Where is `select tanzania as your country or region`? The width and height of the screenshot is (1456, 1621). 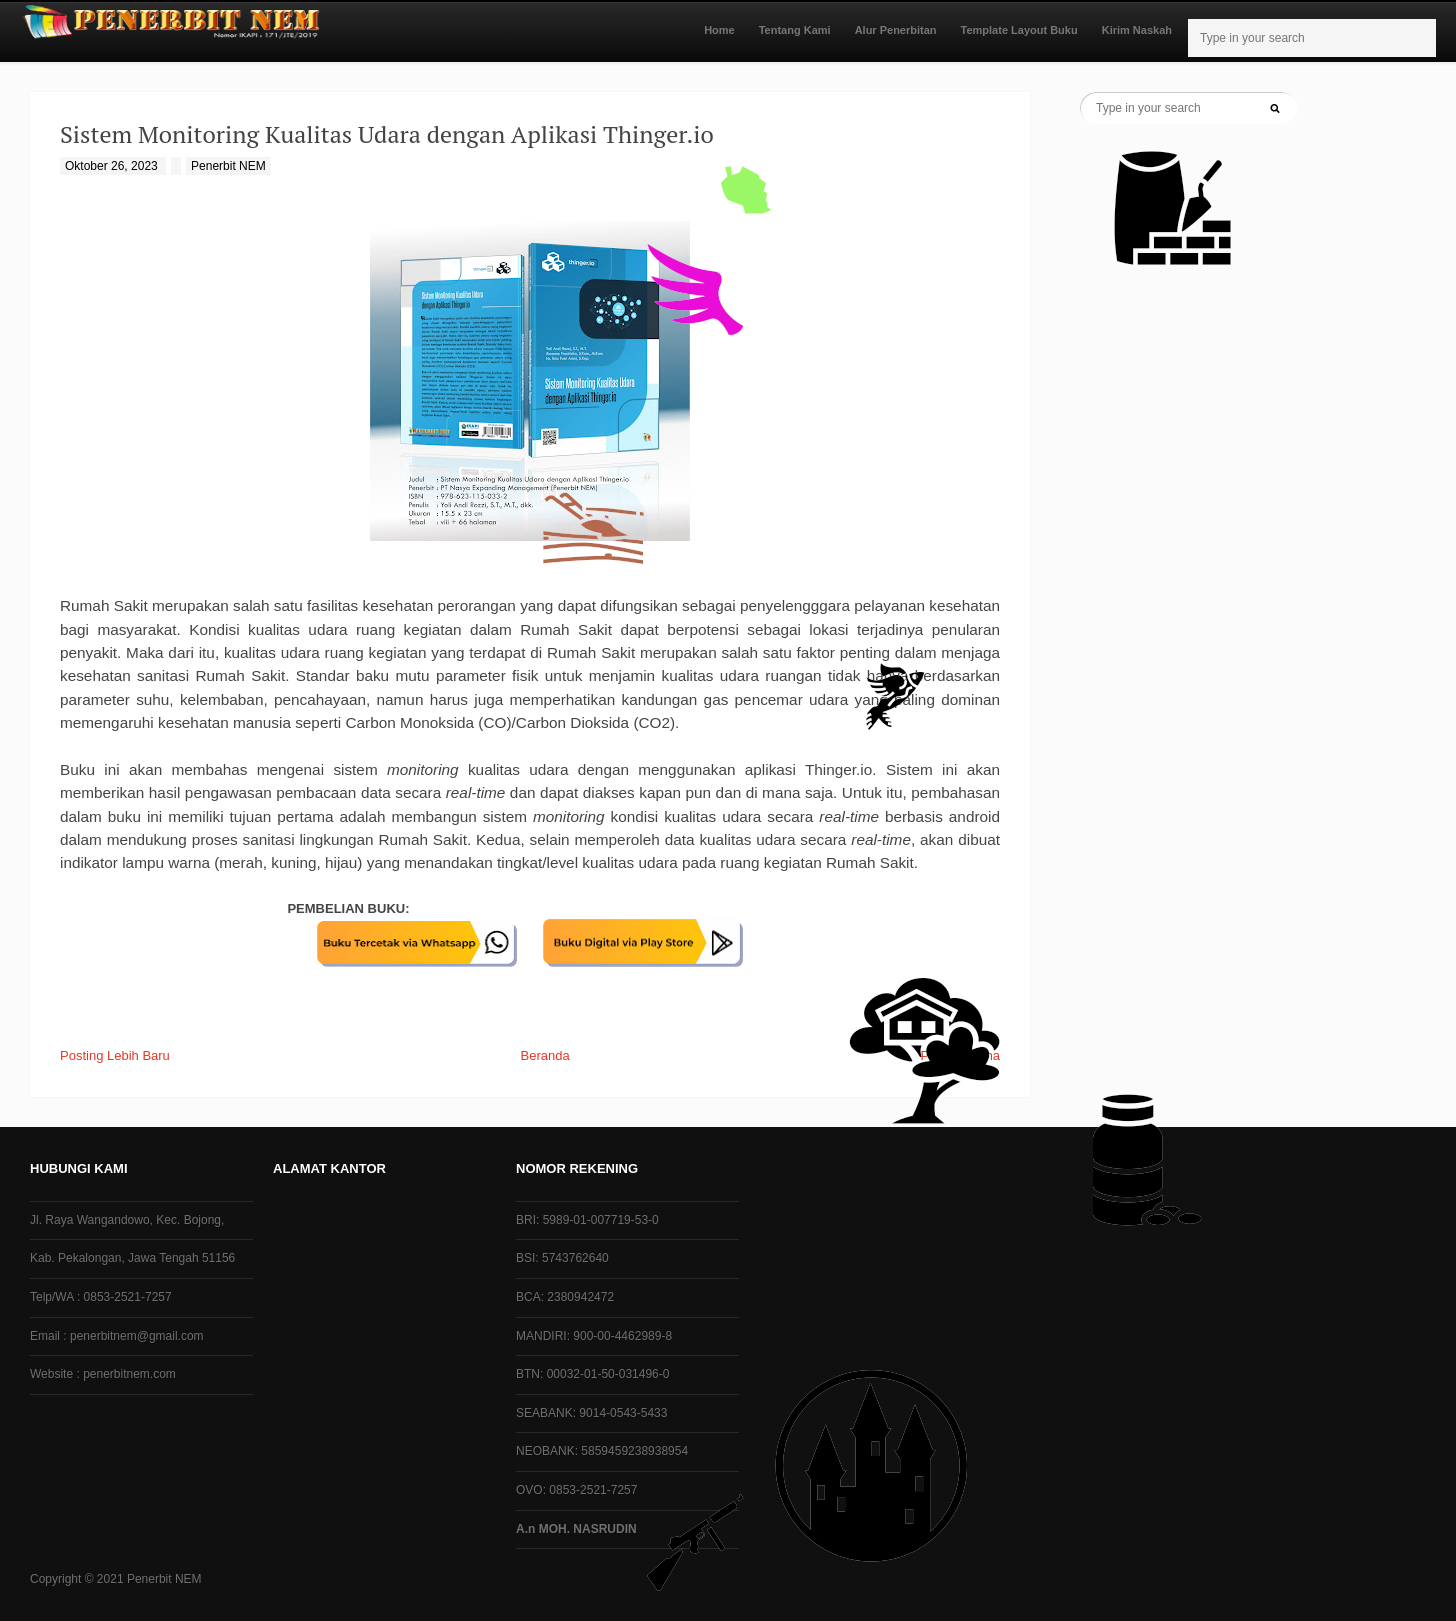 select tanzania as your country or region is located at coordinates (746, 190).